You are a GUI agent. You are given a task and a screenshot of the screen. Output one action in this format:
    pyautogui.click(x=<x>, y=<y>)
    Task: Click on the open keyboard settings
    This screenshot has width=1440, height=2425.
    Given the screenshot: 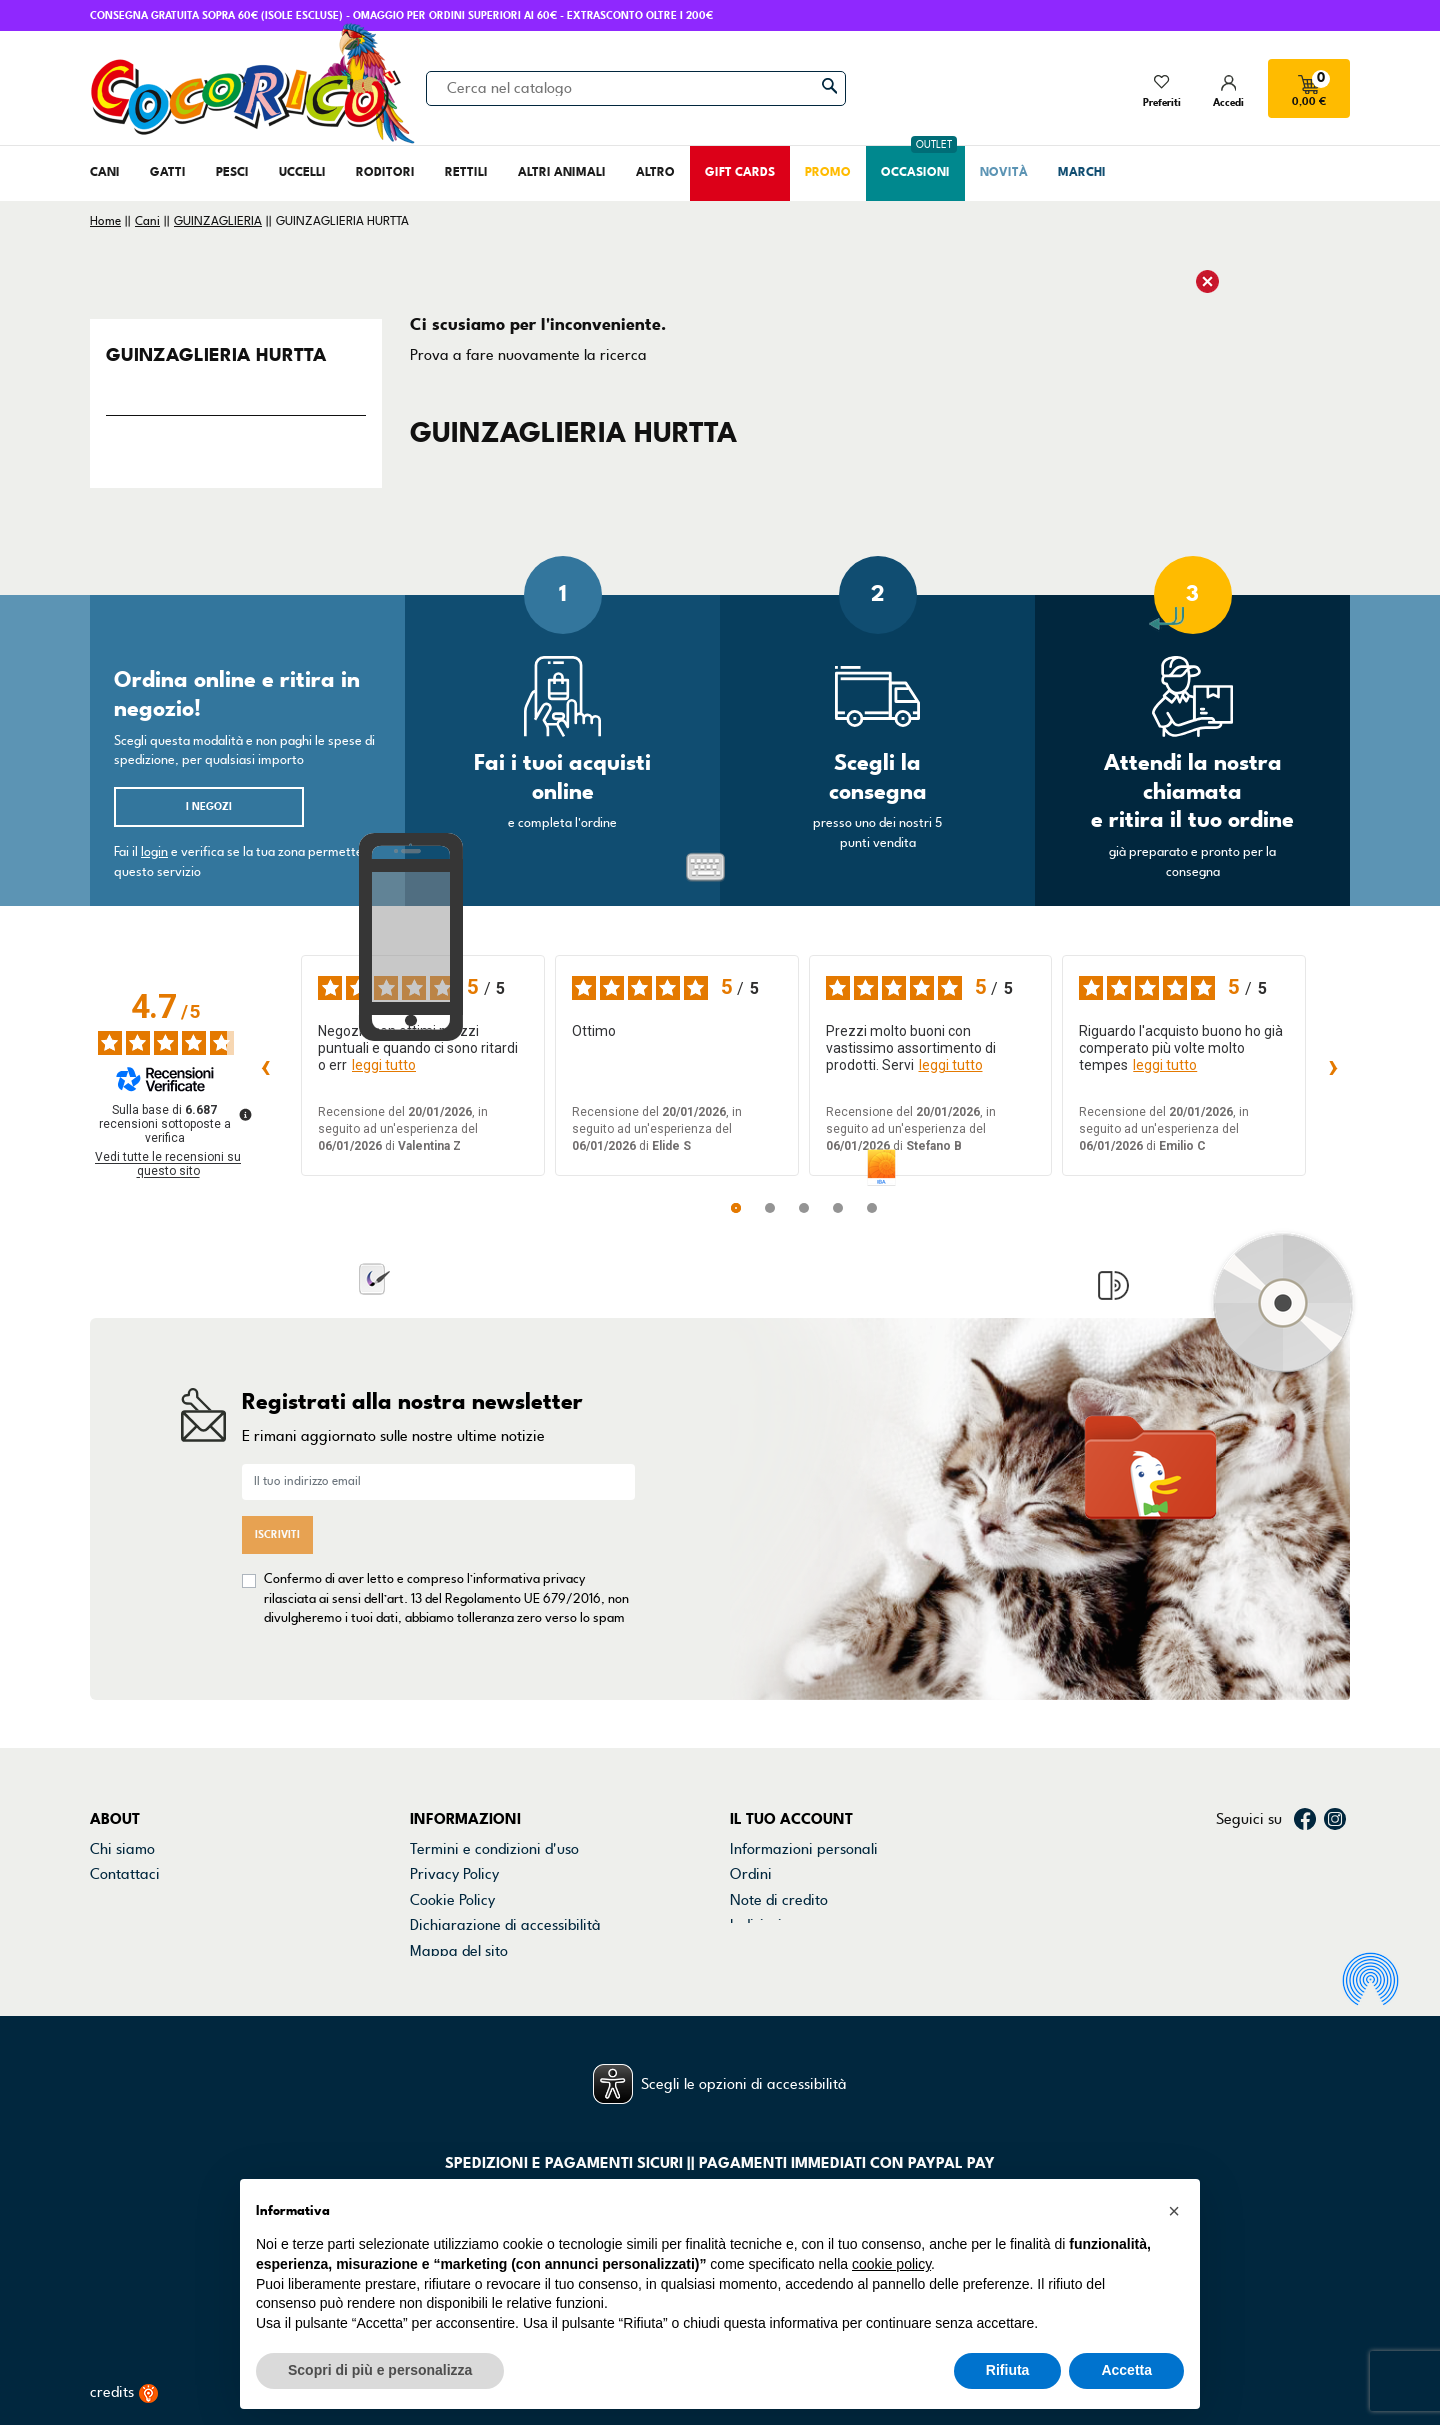 What is the action you would take?
    pyautogui.click(x=705, y=867)
    